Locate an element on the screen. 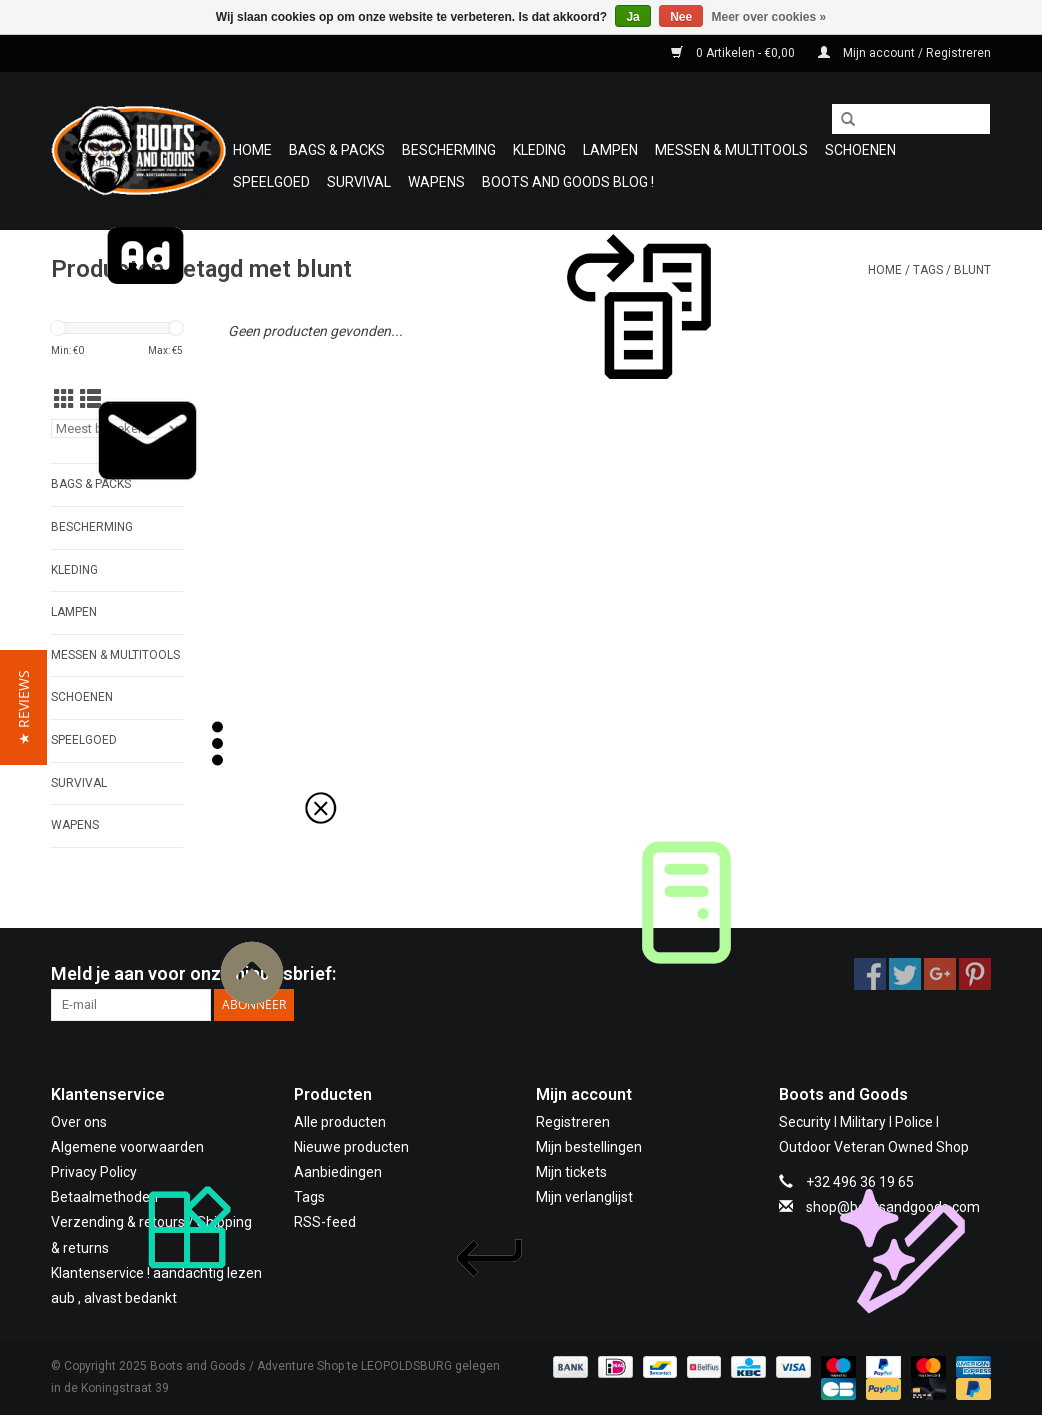 This screenshot has height=1415, width=1042. indicates an error or failed action is located at coordinates (321, 808).